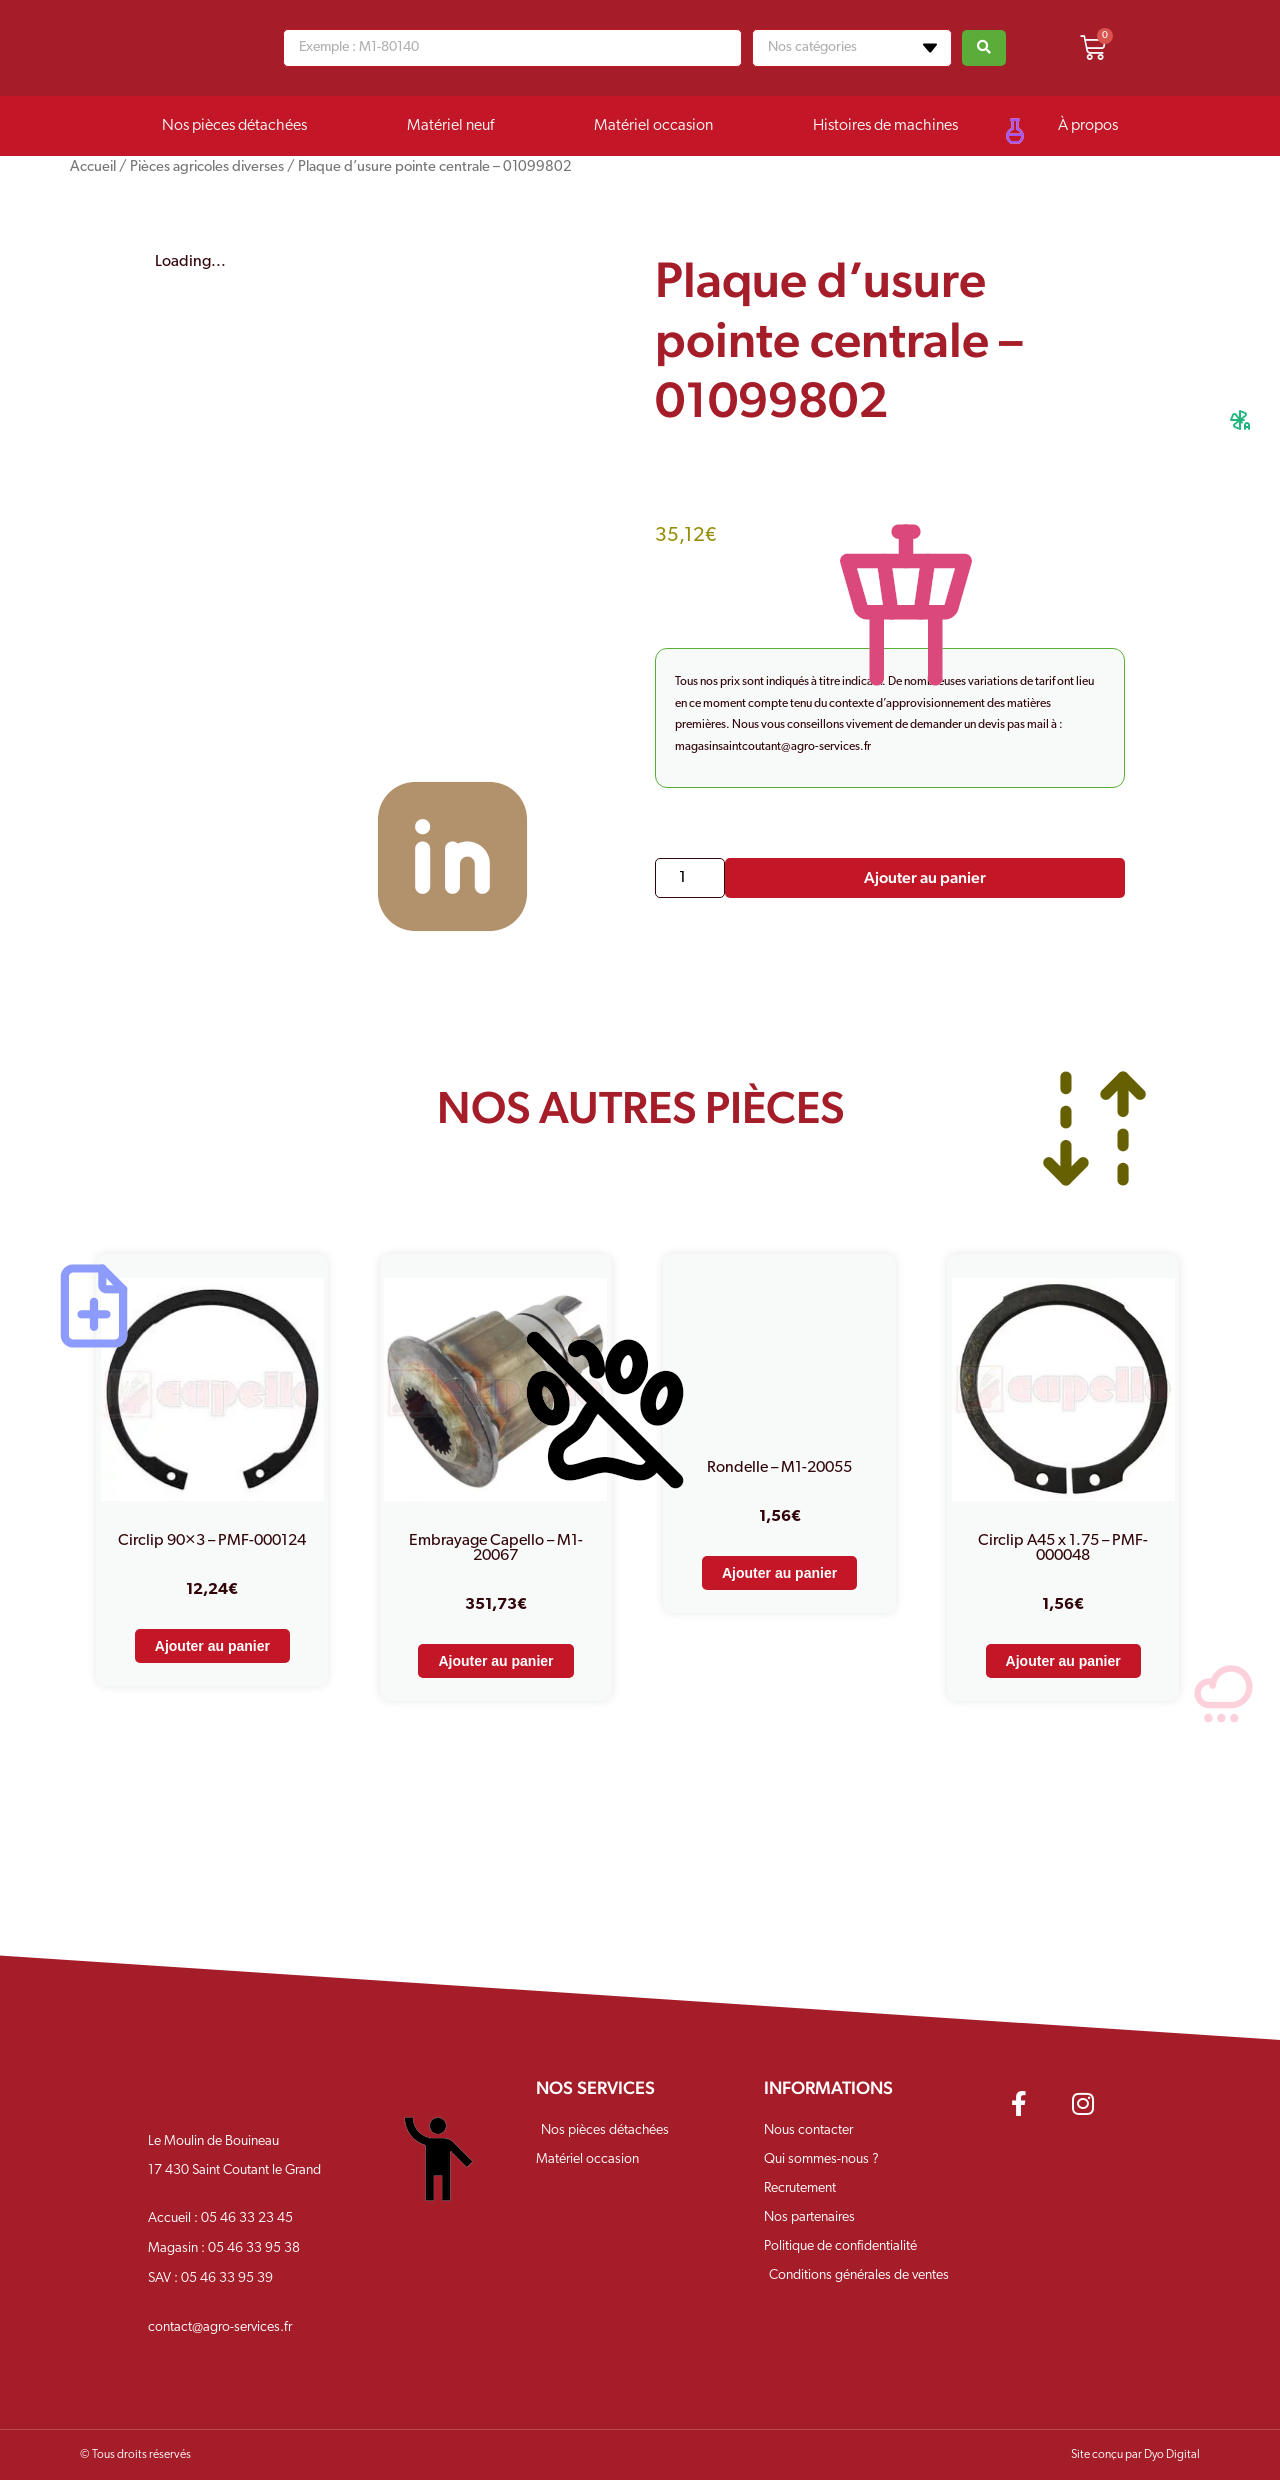 This screenshot has height=2480, width=1280. I want to click on toggle automatic climate control fan, so click(1240, 420).